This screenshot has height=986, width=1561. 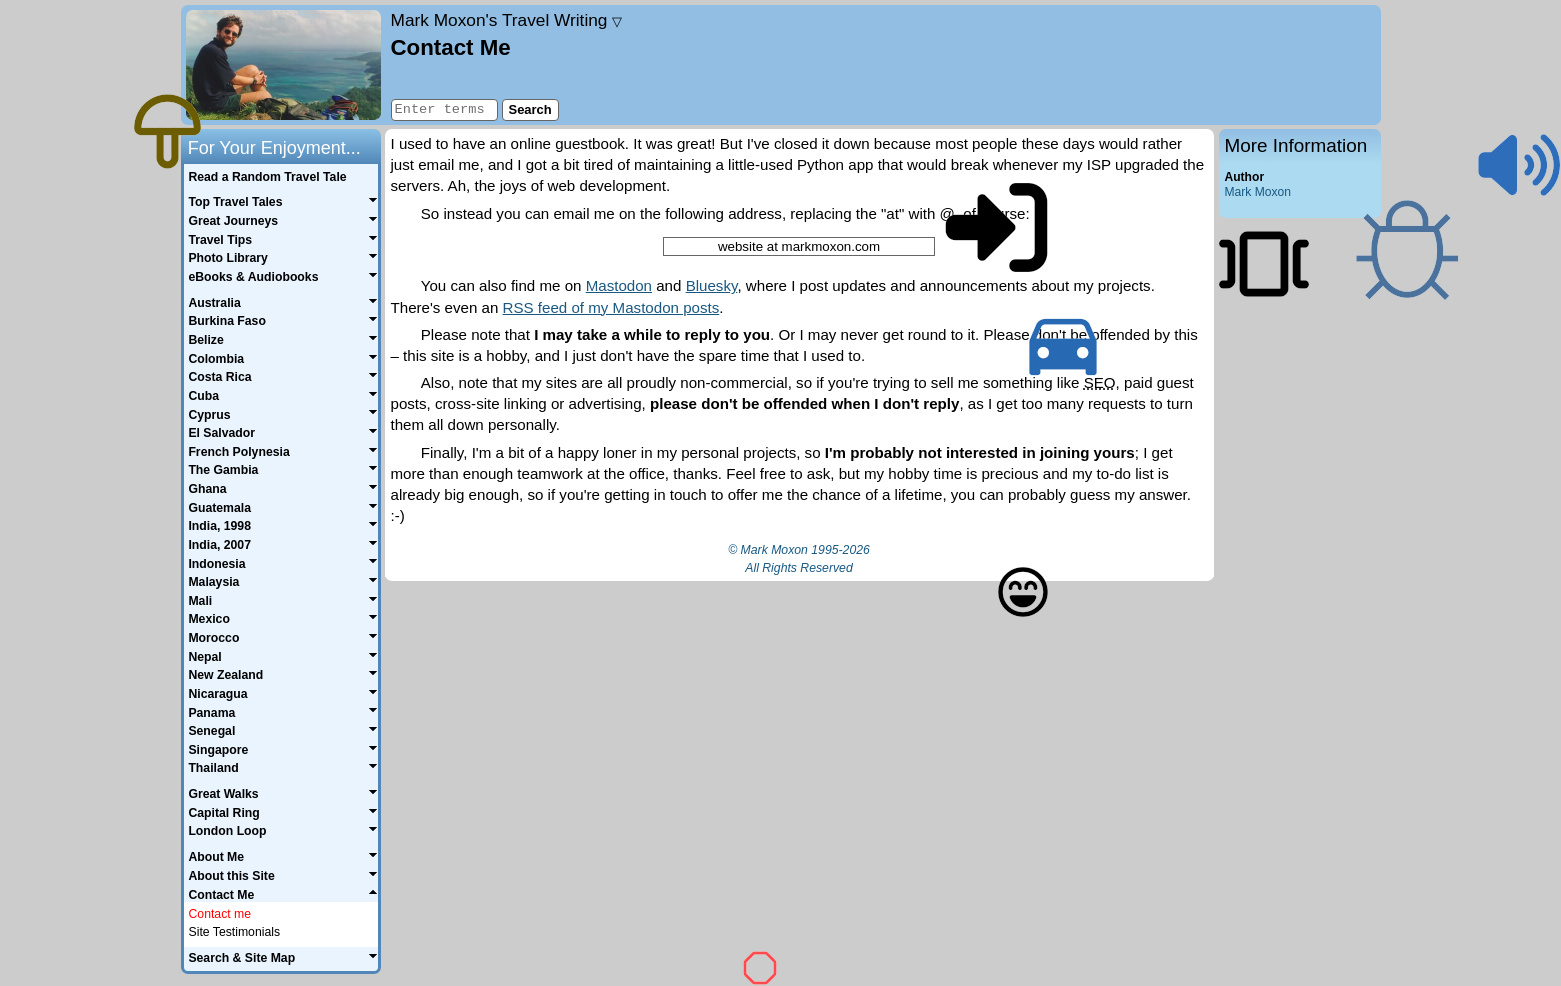 What do you see at coordinates (996, 227) in the screenshot?
I see `log in to your account` at bounding box center [996, 227].